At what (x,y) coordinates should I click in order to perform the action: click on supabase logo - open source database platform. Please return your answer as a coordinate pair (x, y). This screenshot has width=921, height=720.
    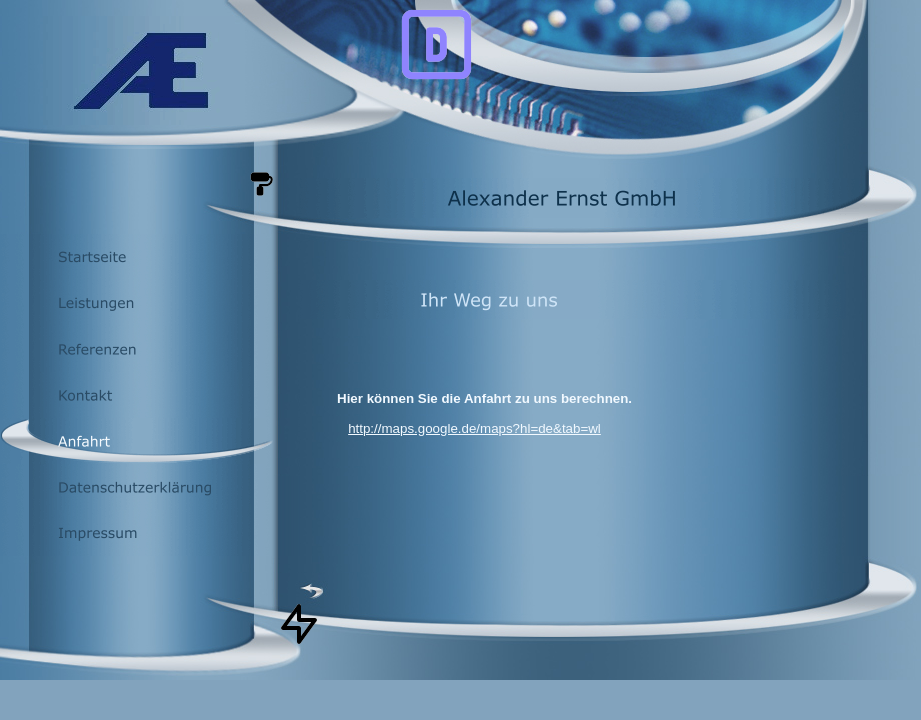
    Looking at the image, I should click on (299, 624).